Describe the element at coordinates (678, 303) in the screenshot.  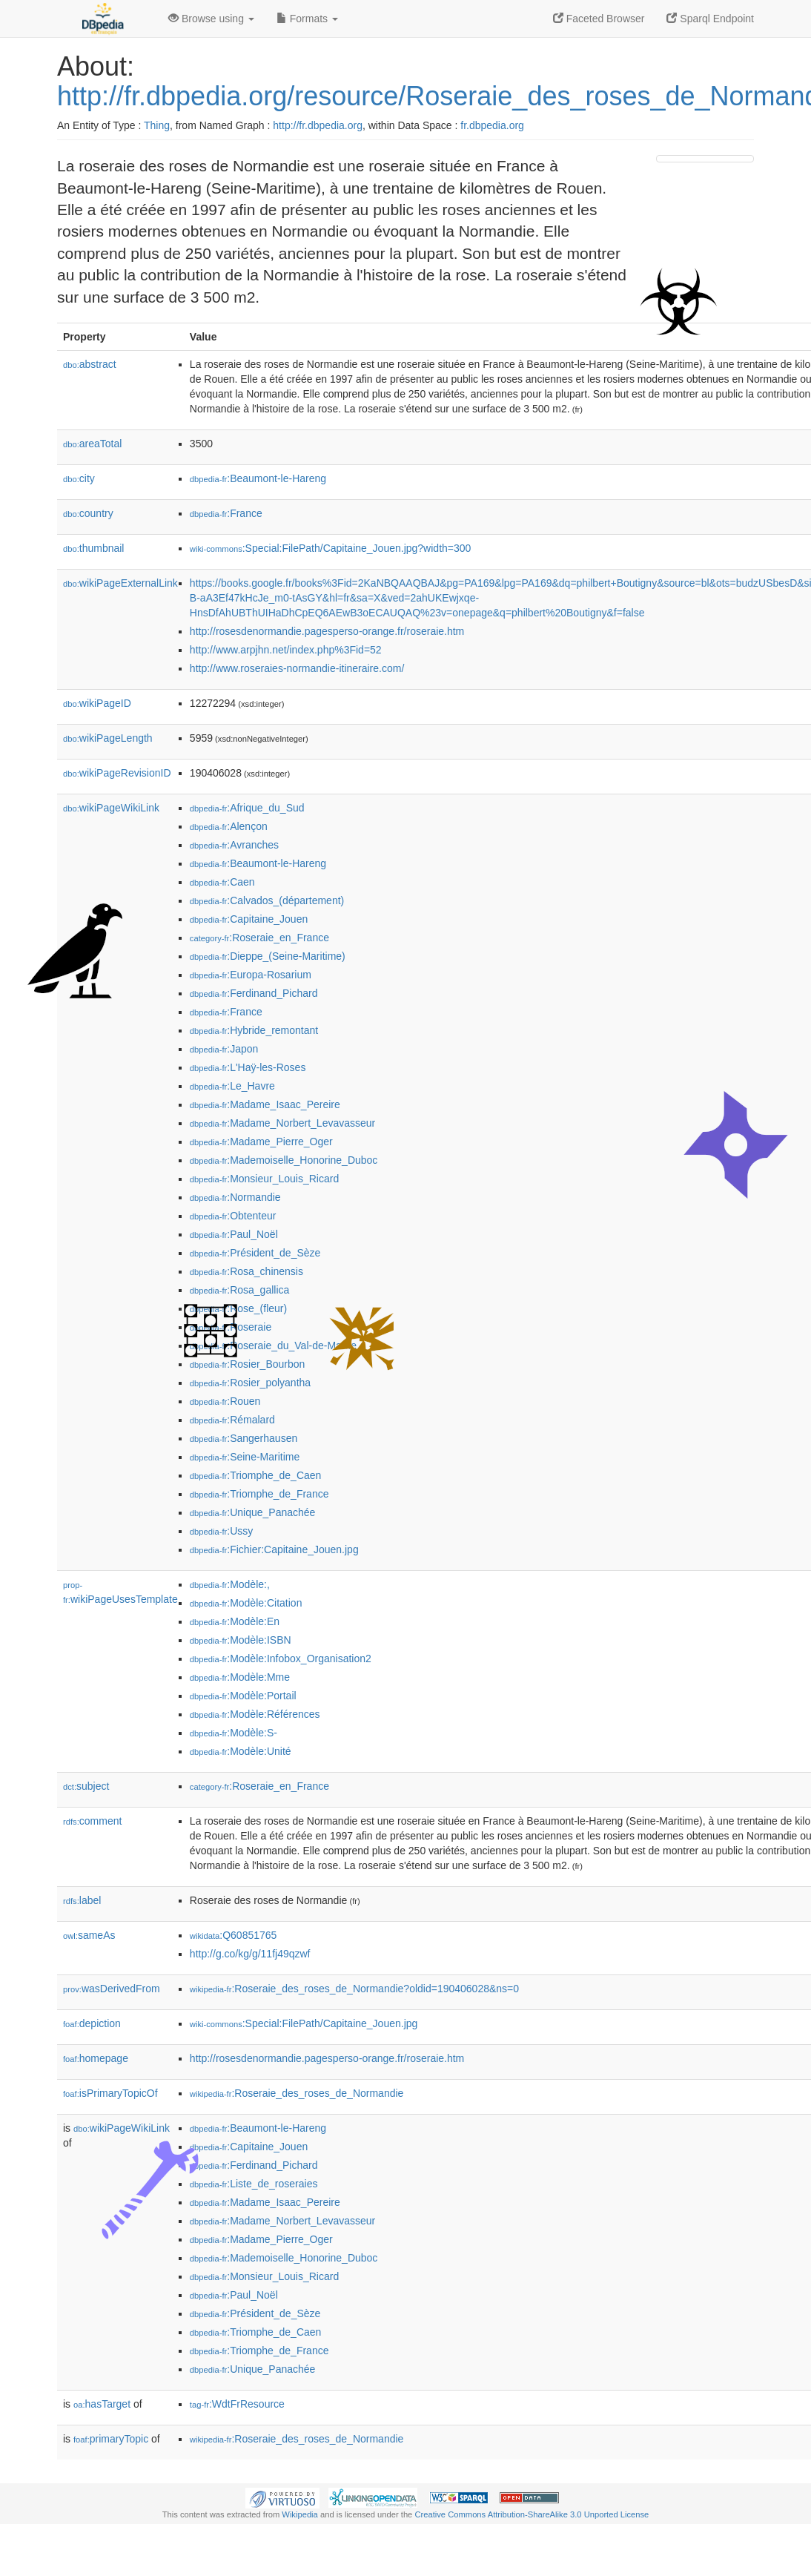
I see `indicates hazardous or dangerous content` at that location.